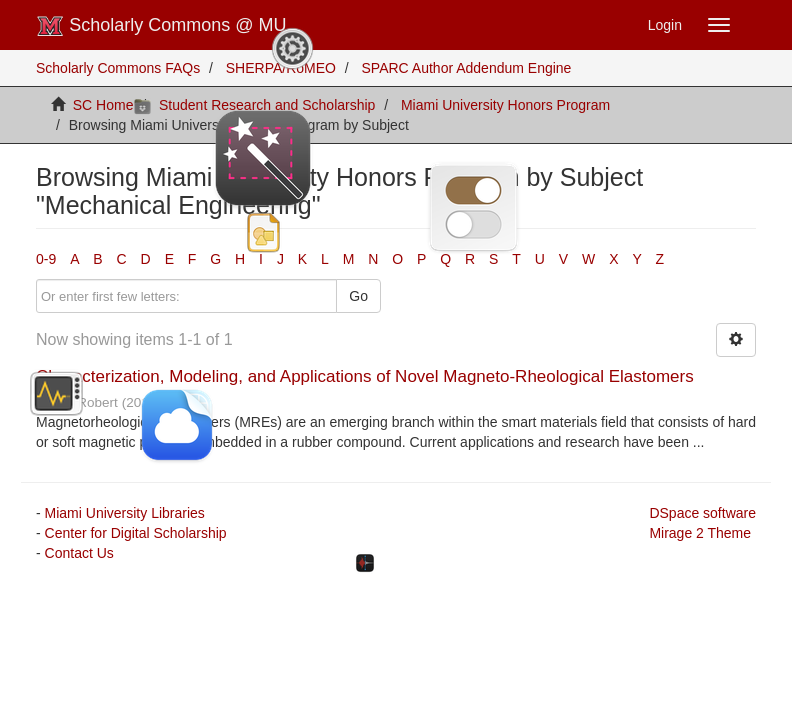 This screenshot has height=720, width=792. What do you see at coordinates (142, 106) in the screenshot?
I see `open dropbox folder` at bounding box center [142, 106].